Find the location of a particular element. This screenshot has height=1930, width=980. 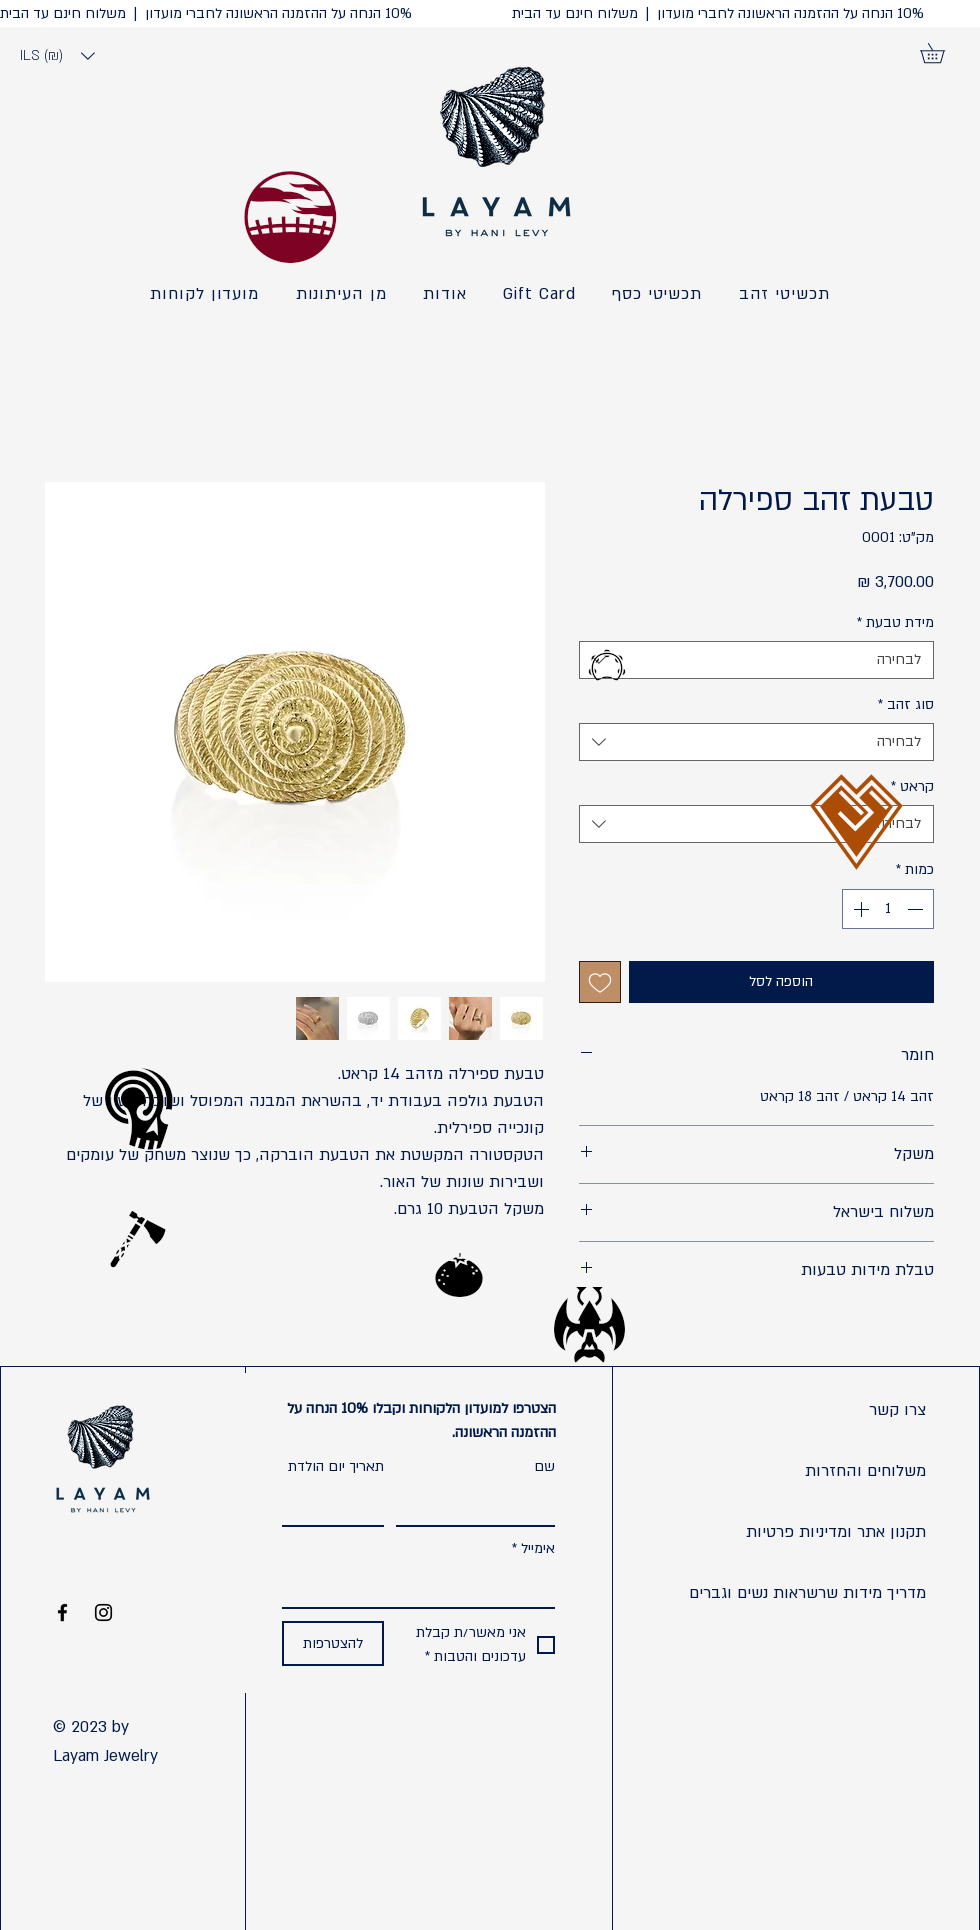

select tomahawk weapon or tool is located at coordinates (138, 1239).